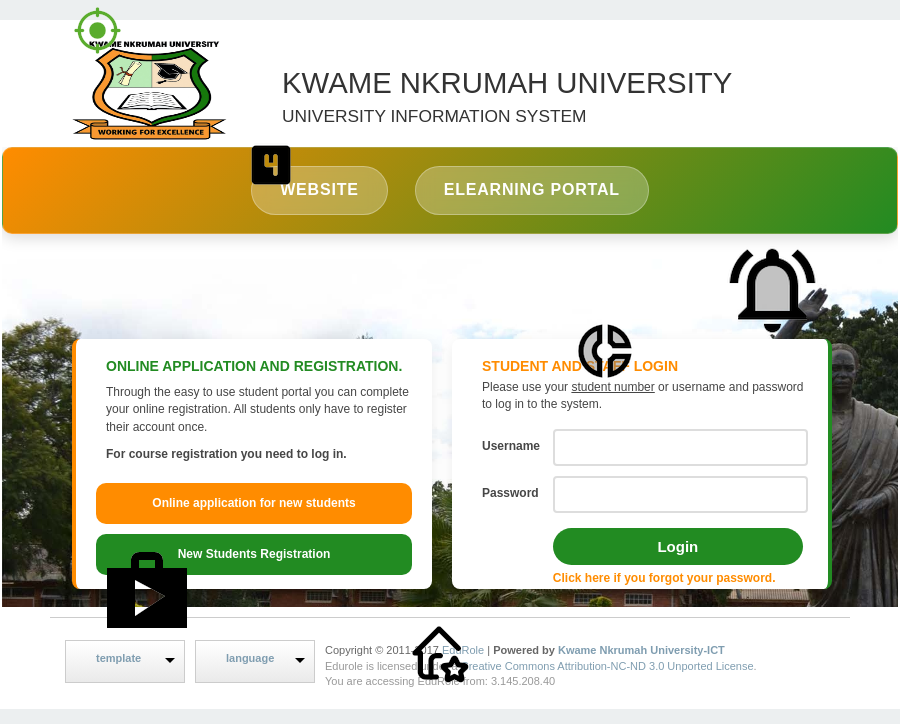 The image size is (900, 724). What do you see at coordinates (772, 289) in the screenshot?
I see `indicates active or incoming notifications` at bounding box center [772, 289].